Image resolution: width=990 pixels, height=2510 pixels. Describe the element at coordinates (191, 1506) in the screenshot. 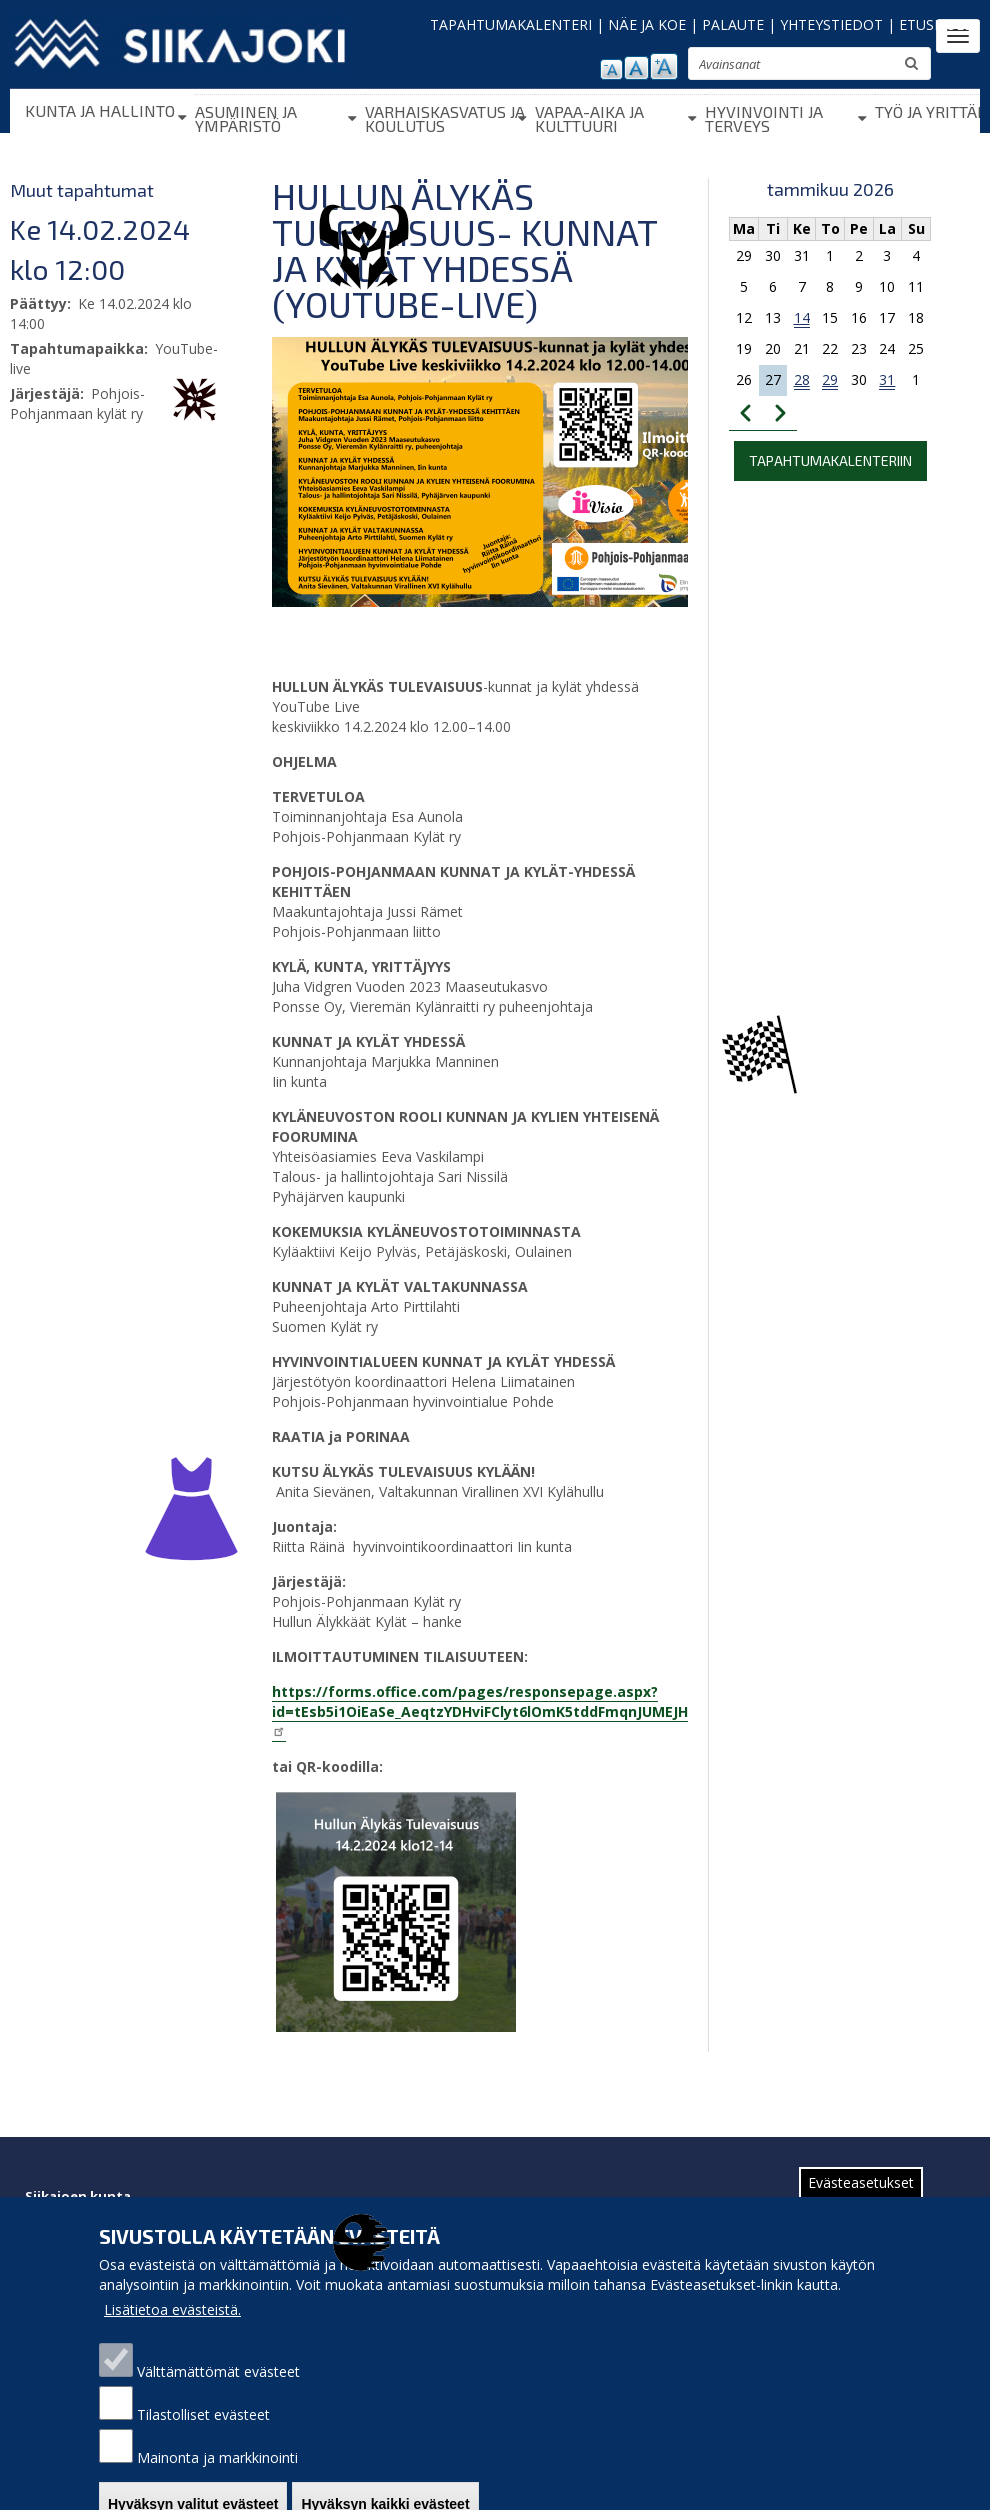

I see `browse dresses or women's clothing` at that location.